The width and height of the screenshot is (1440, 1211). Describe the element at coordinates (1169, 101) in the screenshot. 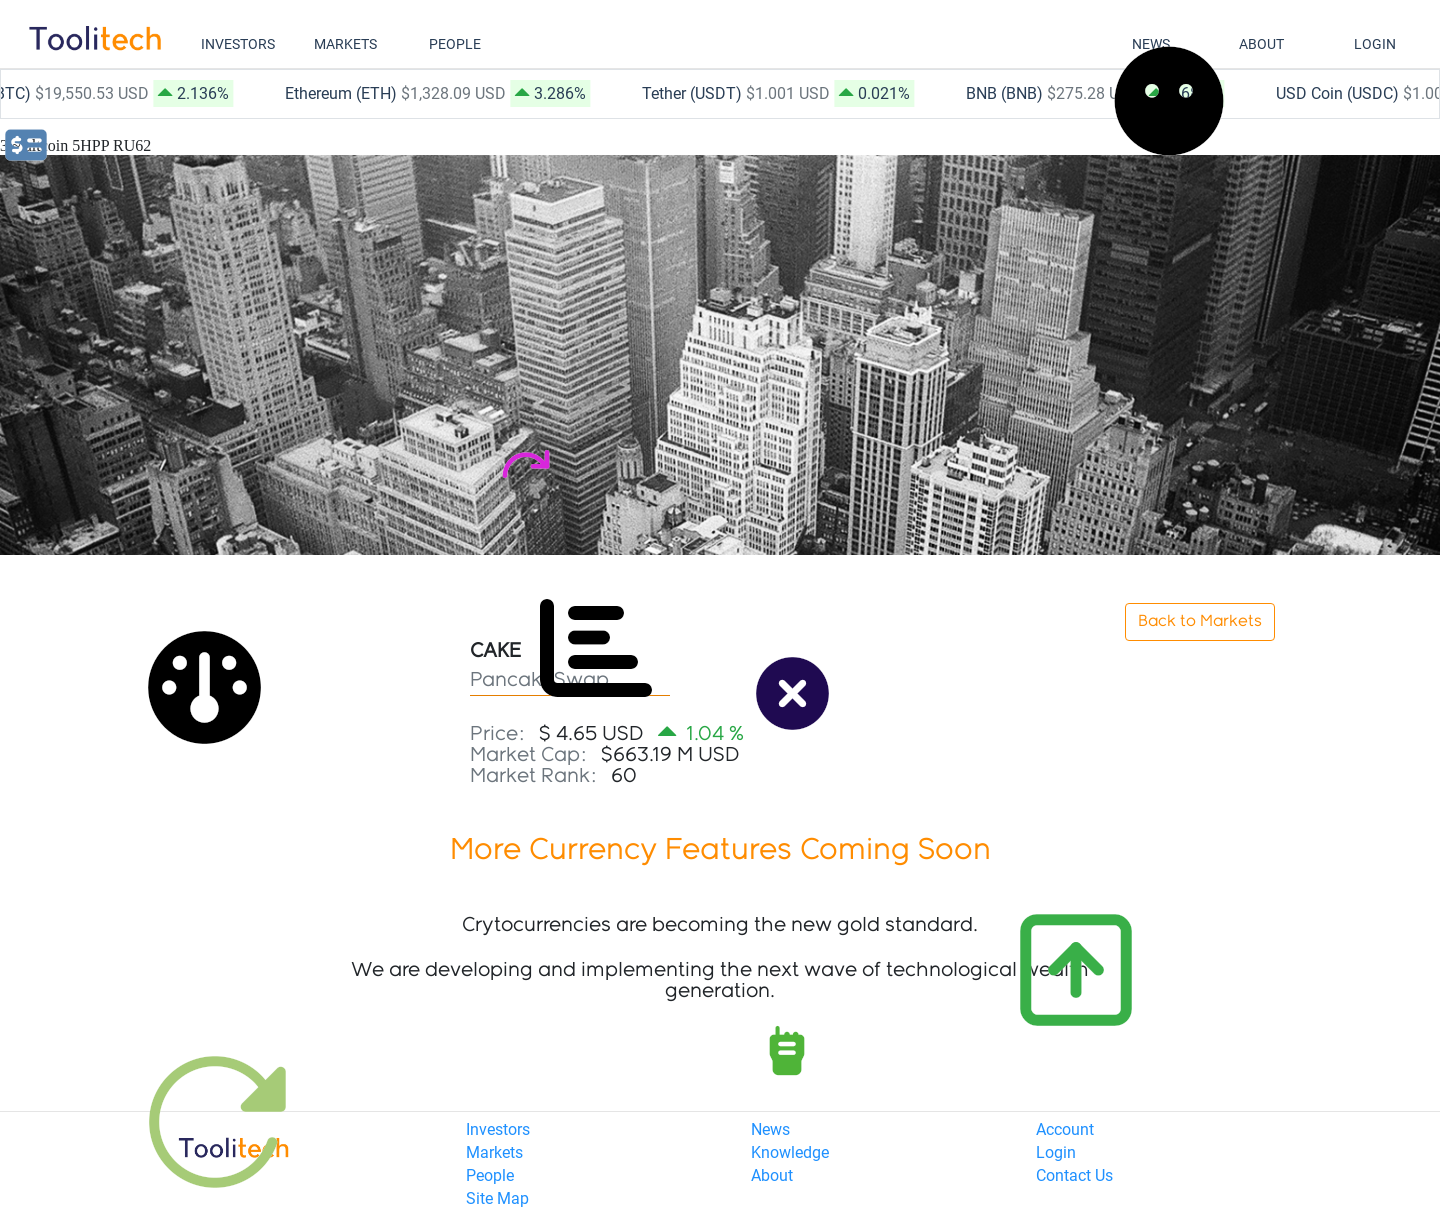

I see `indicates a neutral or no-opinion response` at that location.